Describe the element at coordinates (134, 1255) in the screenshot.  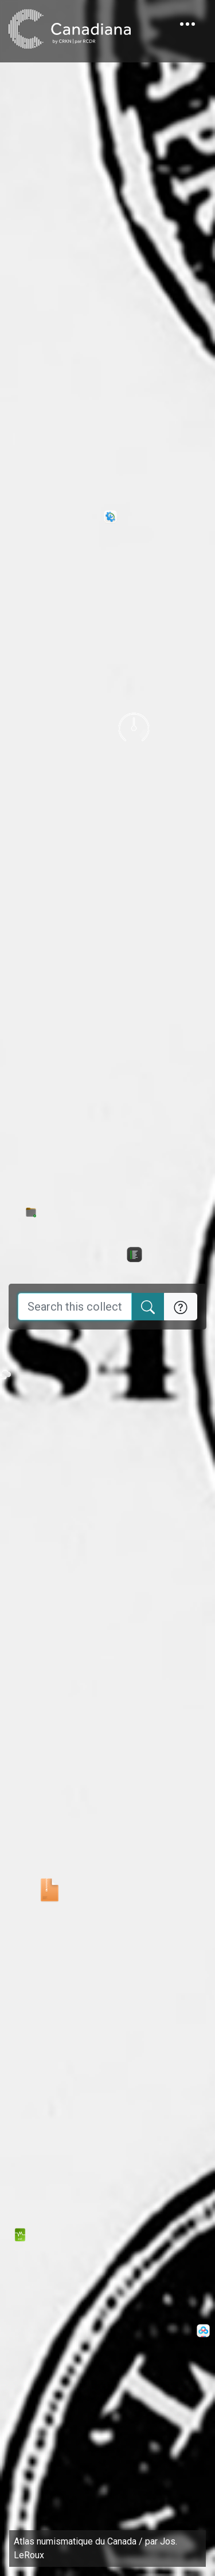
I see `access startup disk and boot preferences` at that location.